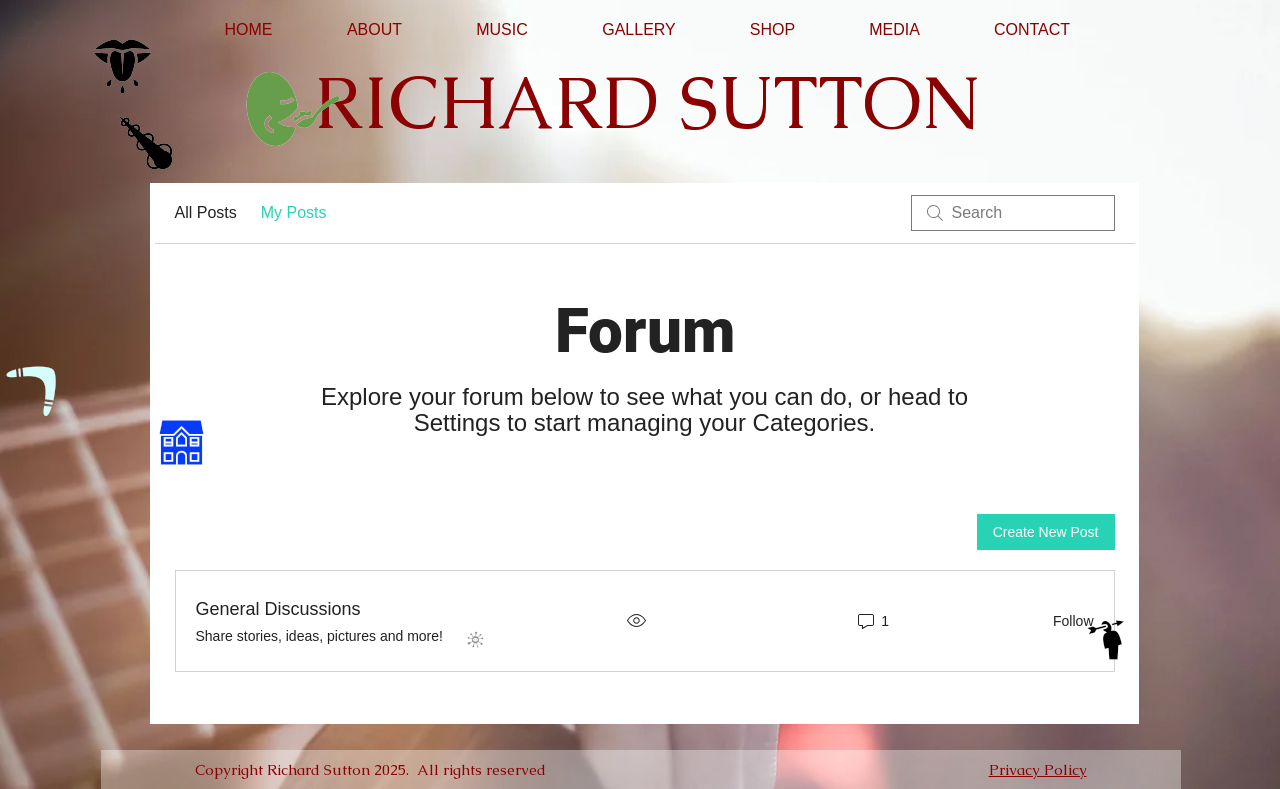 This screenshot has height=789, width=1280. Describe the element at coordinates (31, 391) in the screenshot. I see `boomerang weapon or tool in a game inventory` at that location.